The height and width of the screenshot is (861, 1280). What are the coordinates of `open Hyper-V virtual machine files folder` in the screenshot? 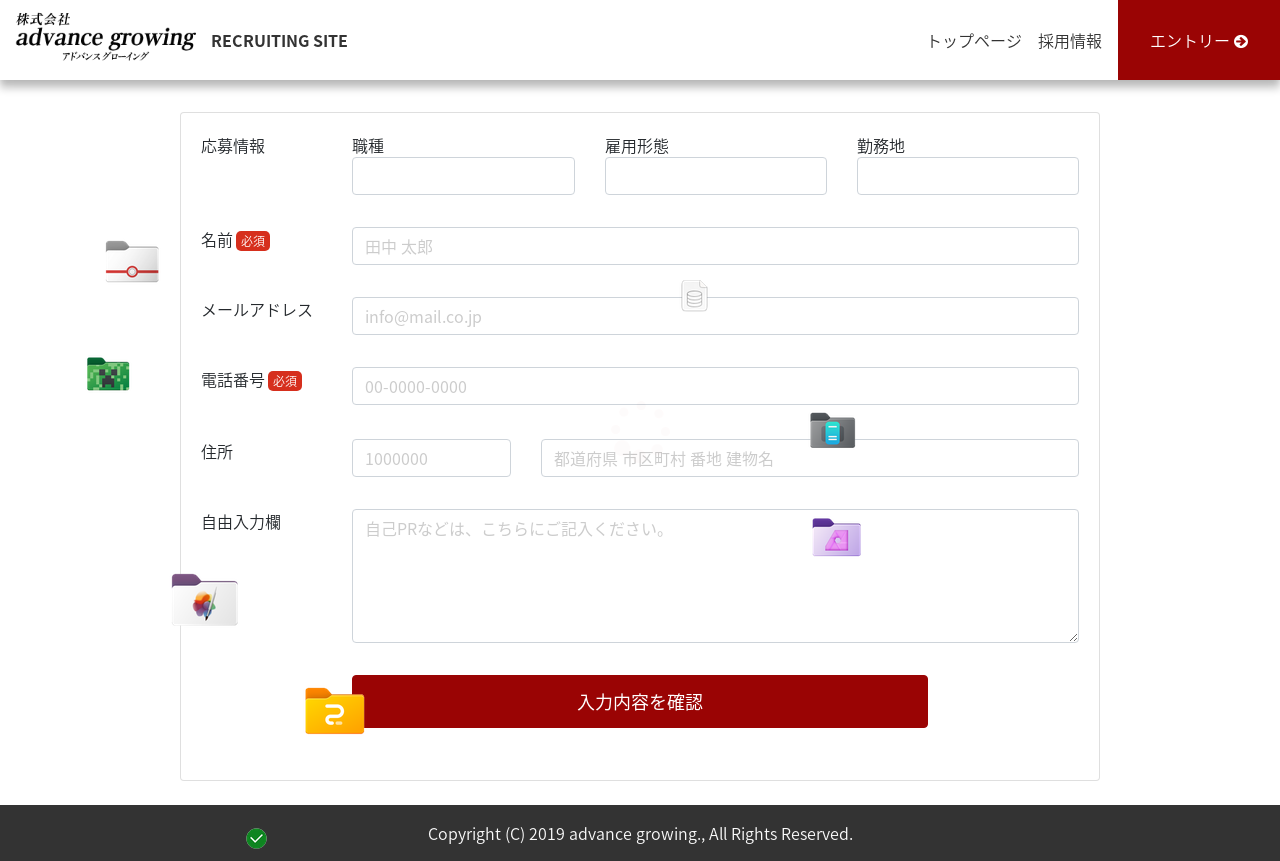 It's located at (832, 431).